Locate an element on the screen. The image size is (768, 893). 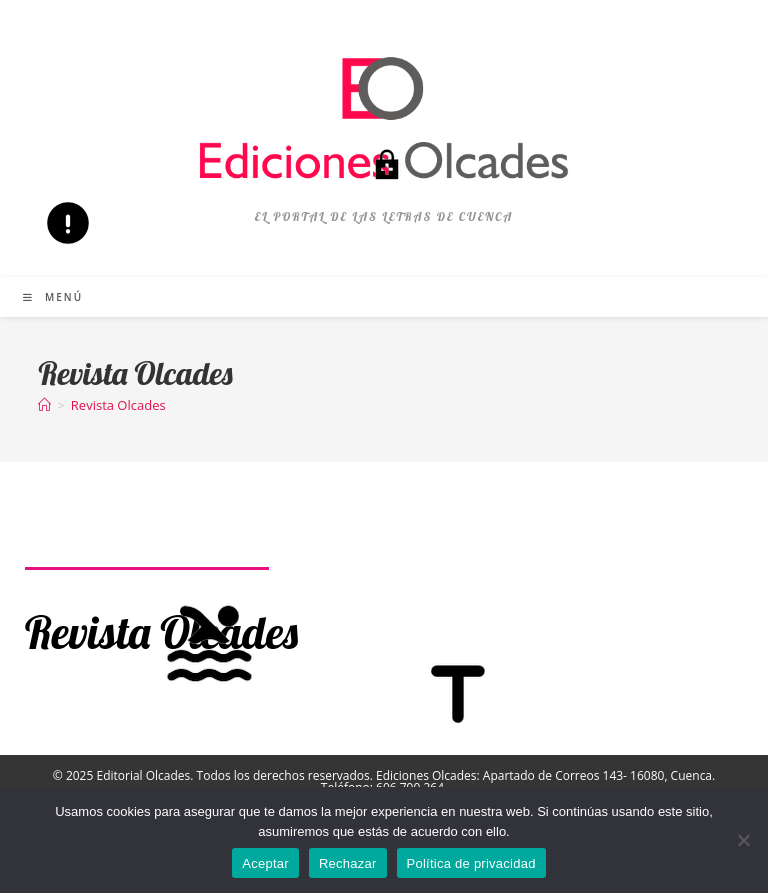
indicates a warning or alert requiring attention is located at coordinates (68, 223).